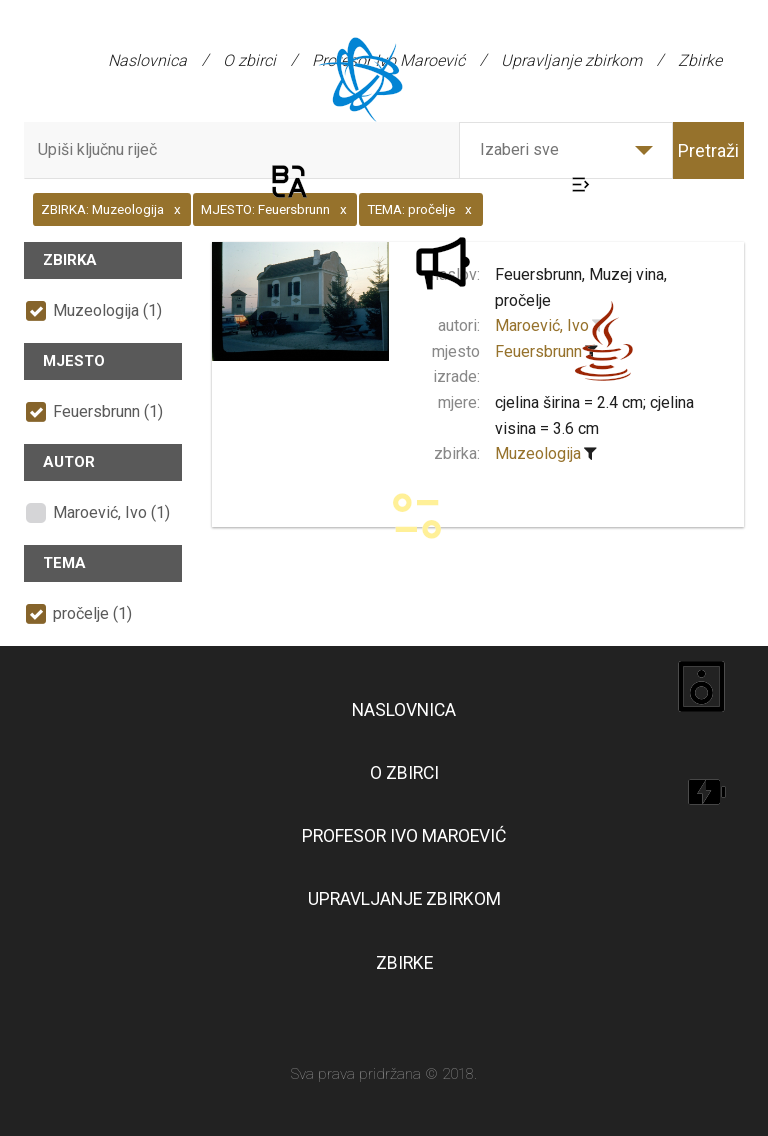 The width and height of the screenshot is (768, 1136). What do you see at coordinates (701, 686) in the screenshot?
I see `adjust speaker or audio output settings` at bounding box center [701, 686].